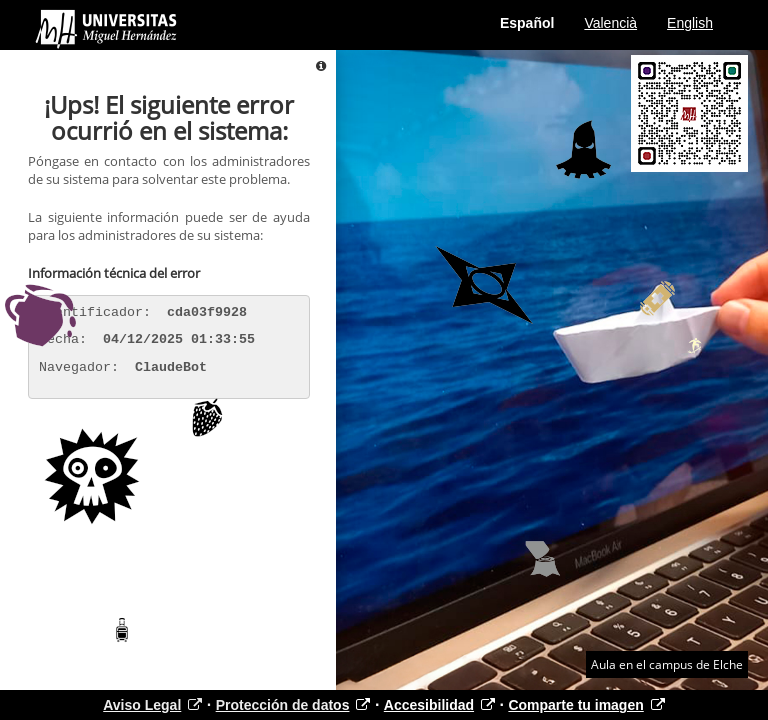 Image resolution: width=768 pixels, height=720 pixels. I want to click on use a health potion or healing item, so click(657, 298).